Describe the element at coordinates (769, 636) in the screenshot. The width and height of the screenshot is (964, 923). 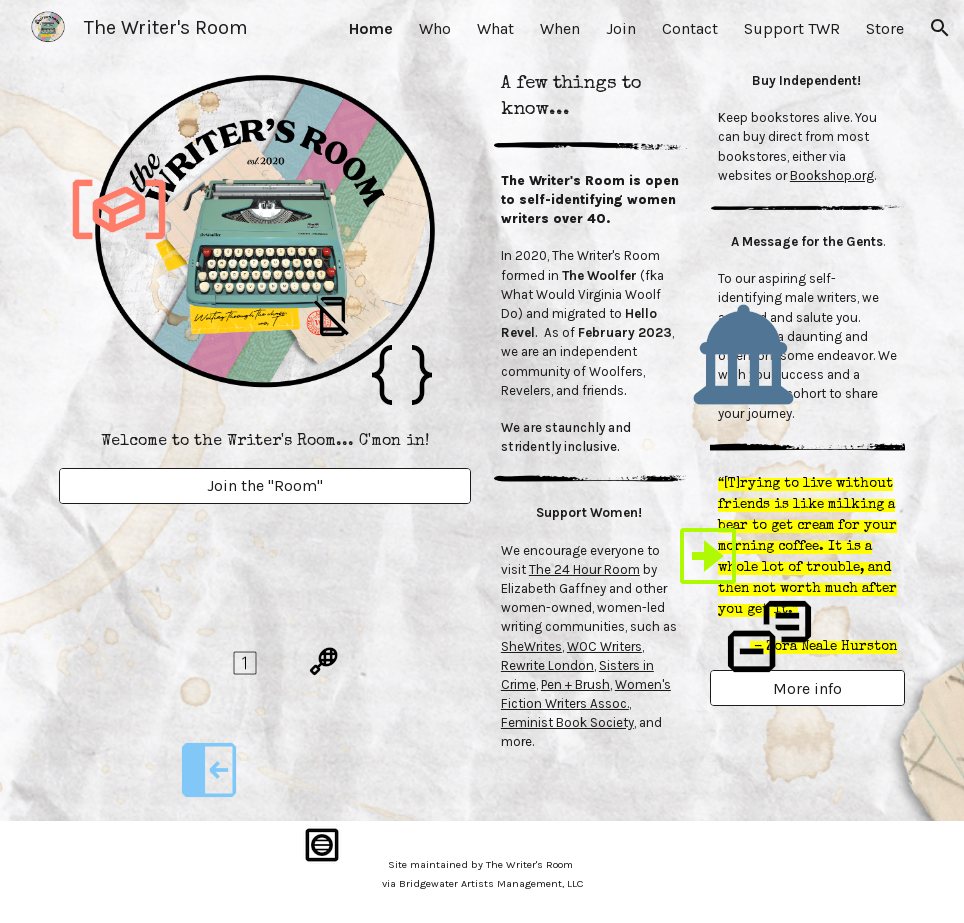
I see `indicates an enum member or enumeration value in code` at that location.